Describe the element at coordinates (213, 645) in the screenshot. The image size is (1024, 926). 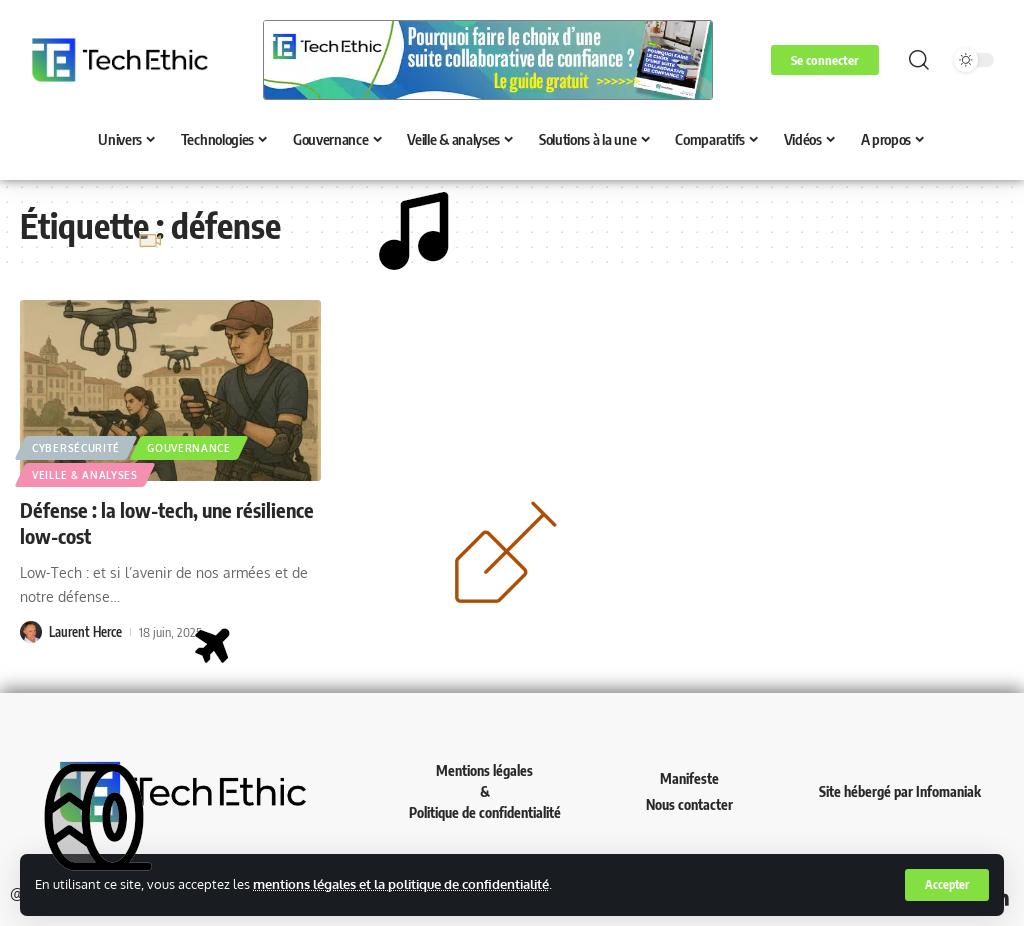
I see `enable airplane mode` at that location.